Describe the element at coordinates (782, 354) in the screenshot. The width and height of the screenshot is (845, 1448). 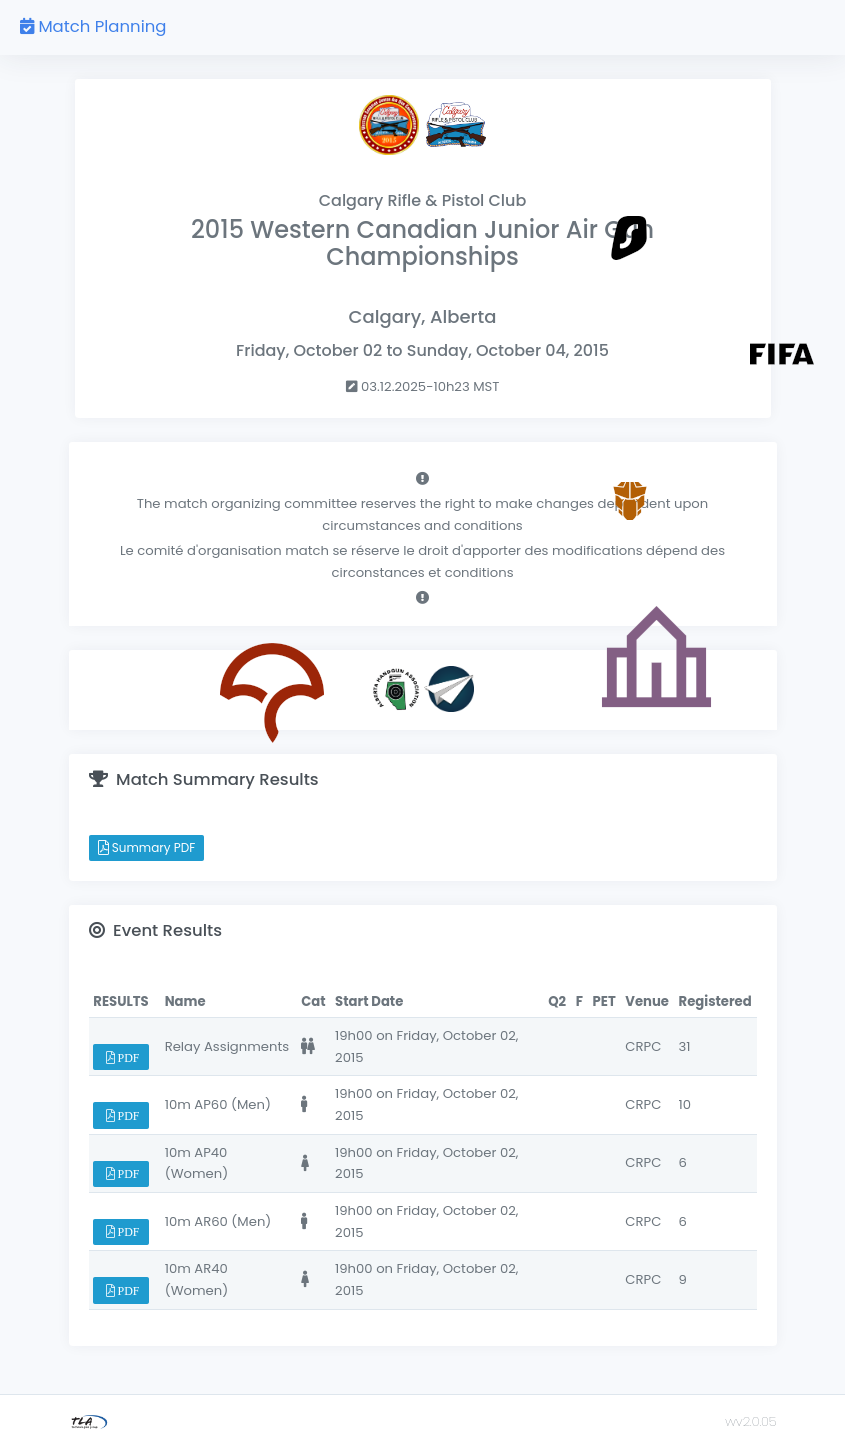
I see `FIFA official logo` at that location.